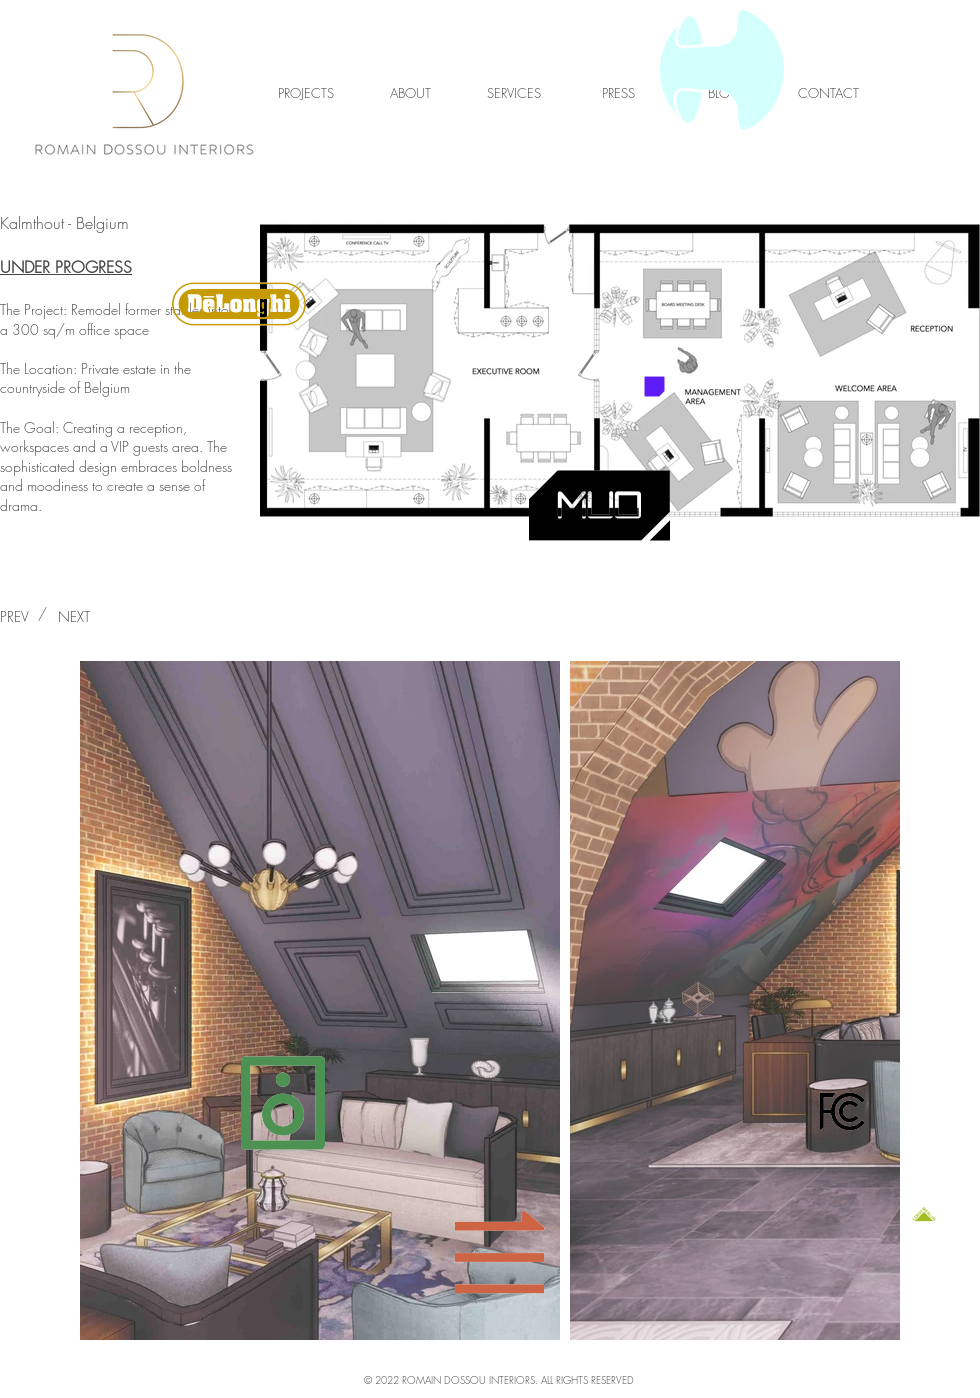 This screenshot has width=980, height=1398. What do you see at coordinates (842, 1111) in the screenshot?
I see `federal communications commission logo` at bounding box center [842, 1111].